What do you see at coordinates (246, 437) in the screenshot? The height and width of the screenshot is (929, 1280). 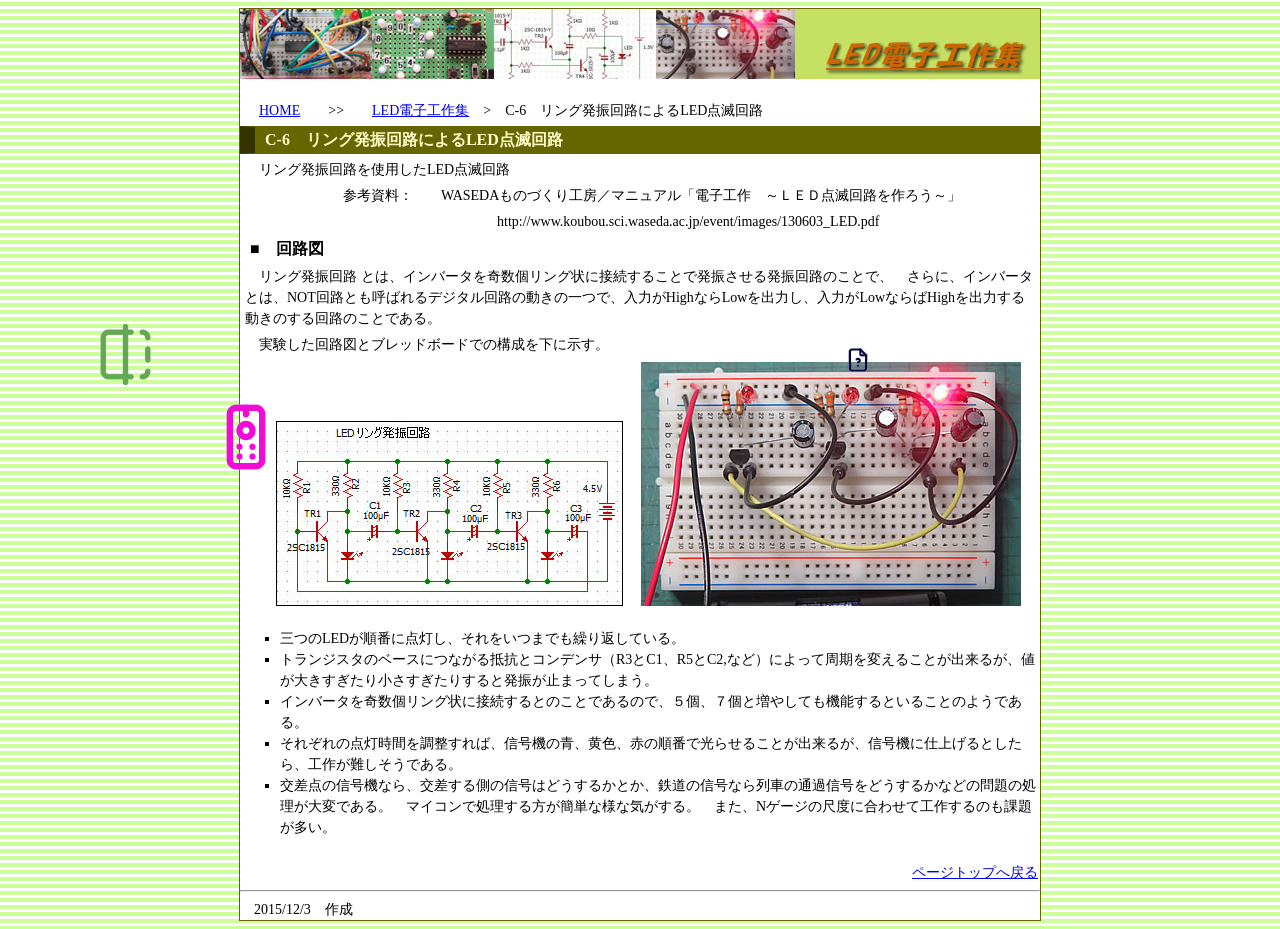 I see `access remote control settings` at bounding box center [246, 437].